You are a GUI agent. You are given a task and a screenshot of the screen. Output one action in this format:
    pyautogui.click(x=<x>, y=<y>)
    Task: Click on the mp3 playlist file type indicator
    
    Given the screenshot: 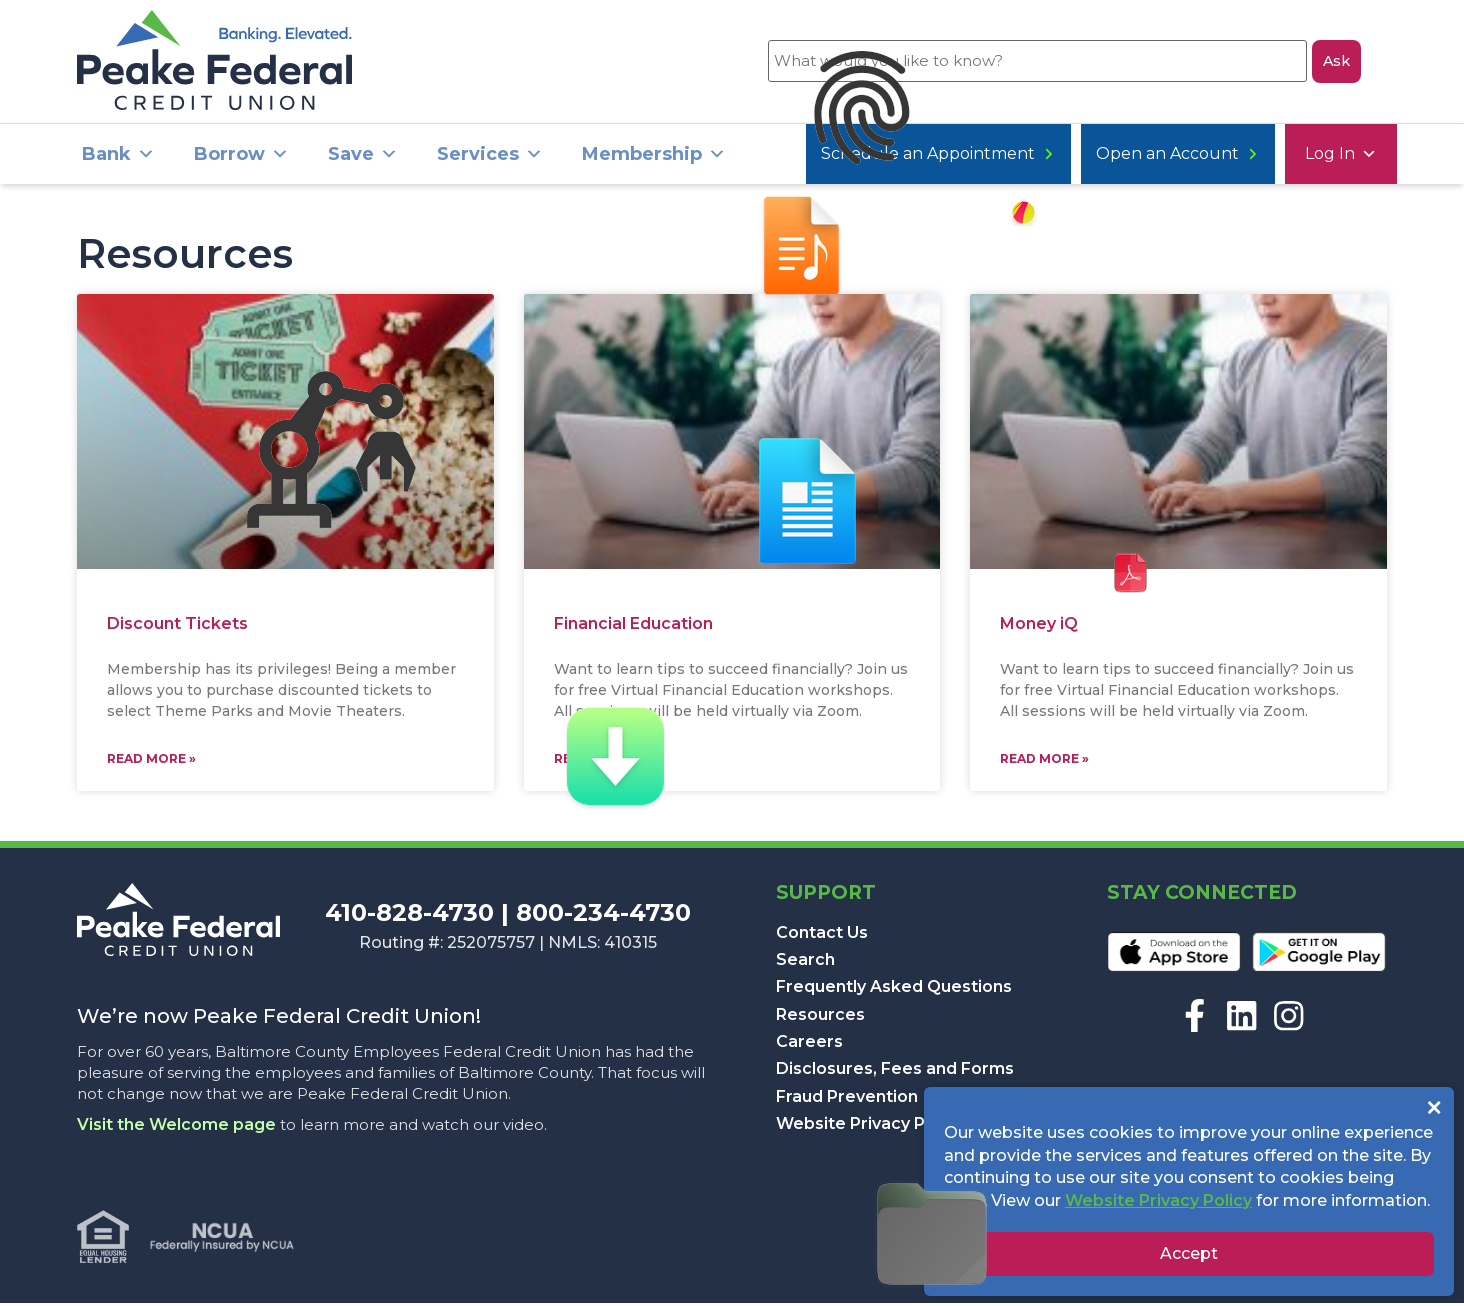 What is the action you would take?
    pyautogui.click(x=801, y=247)
    